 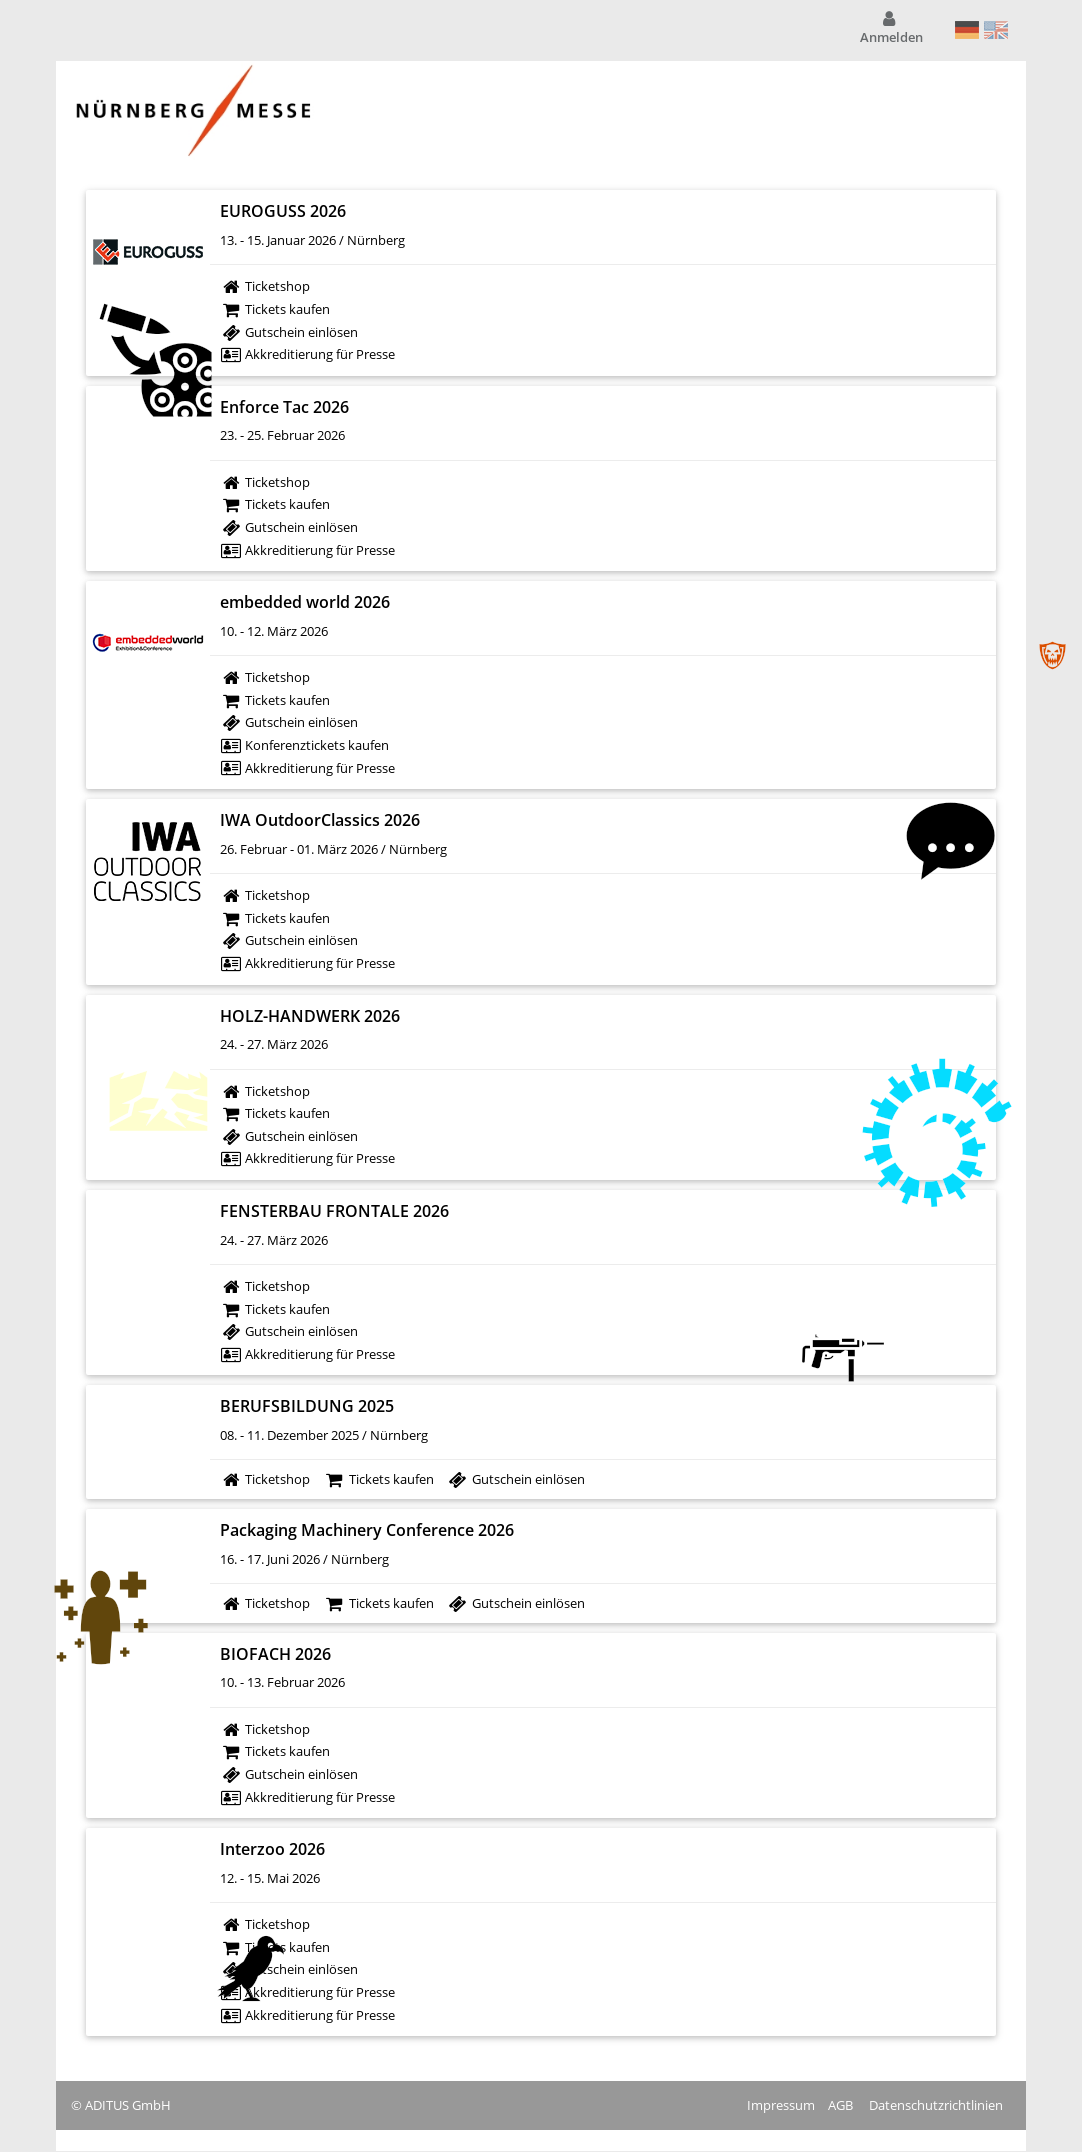 I want to click on indicates spine or vertebral health status in a game, so click(x=935, y=1132).